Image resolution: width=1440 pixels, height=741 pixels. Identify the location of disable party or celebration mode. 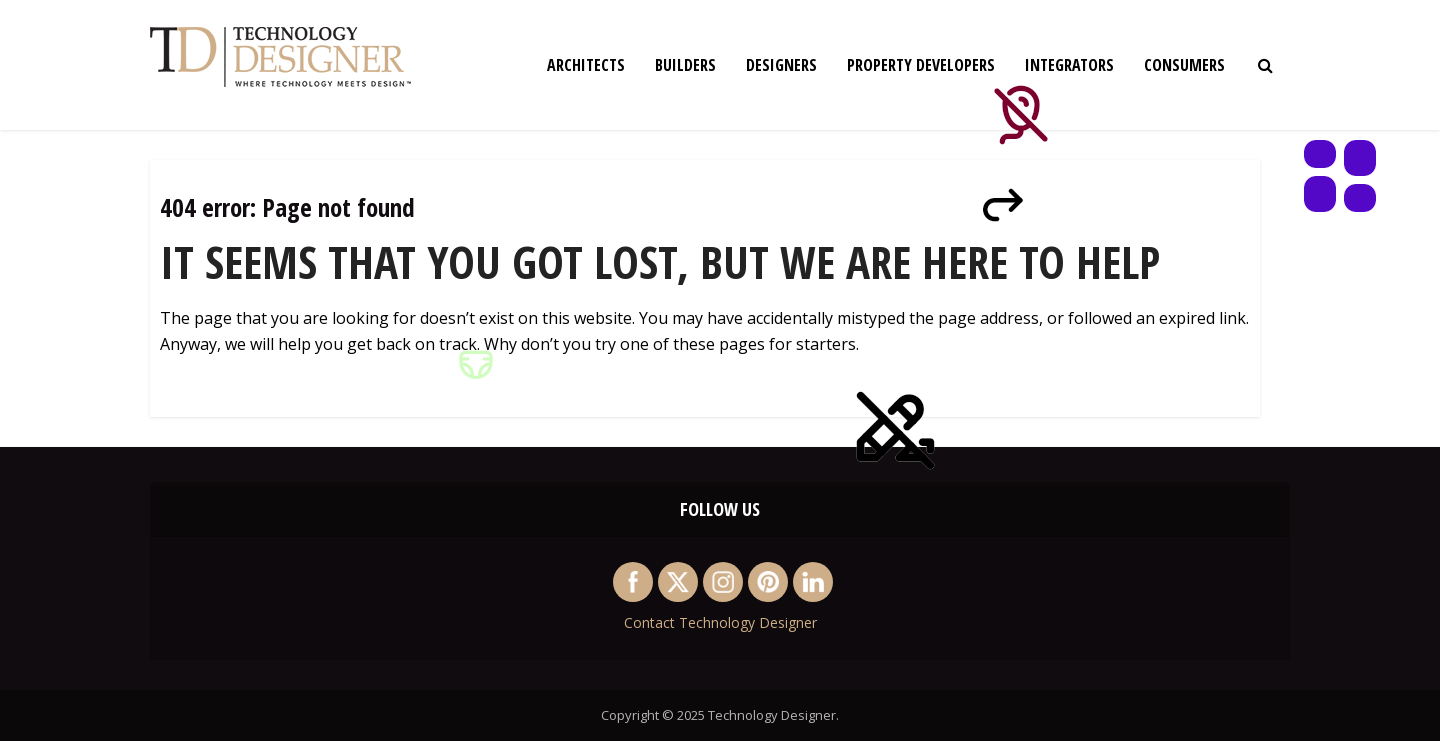
(1021, 115).